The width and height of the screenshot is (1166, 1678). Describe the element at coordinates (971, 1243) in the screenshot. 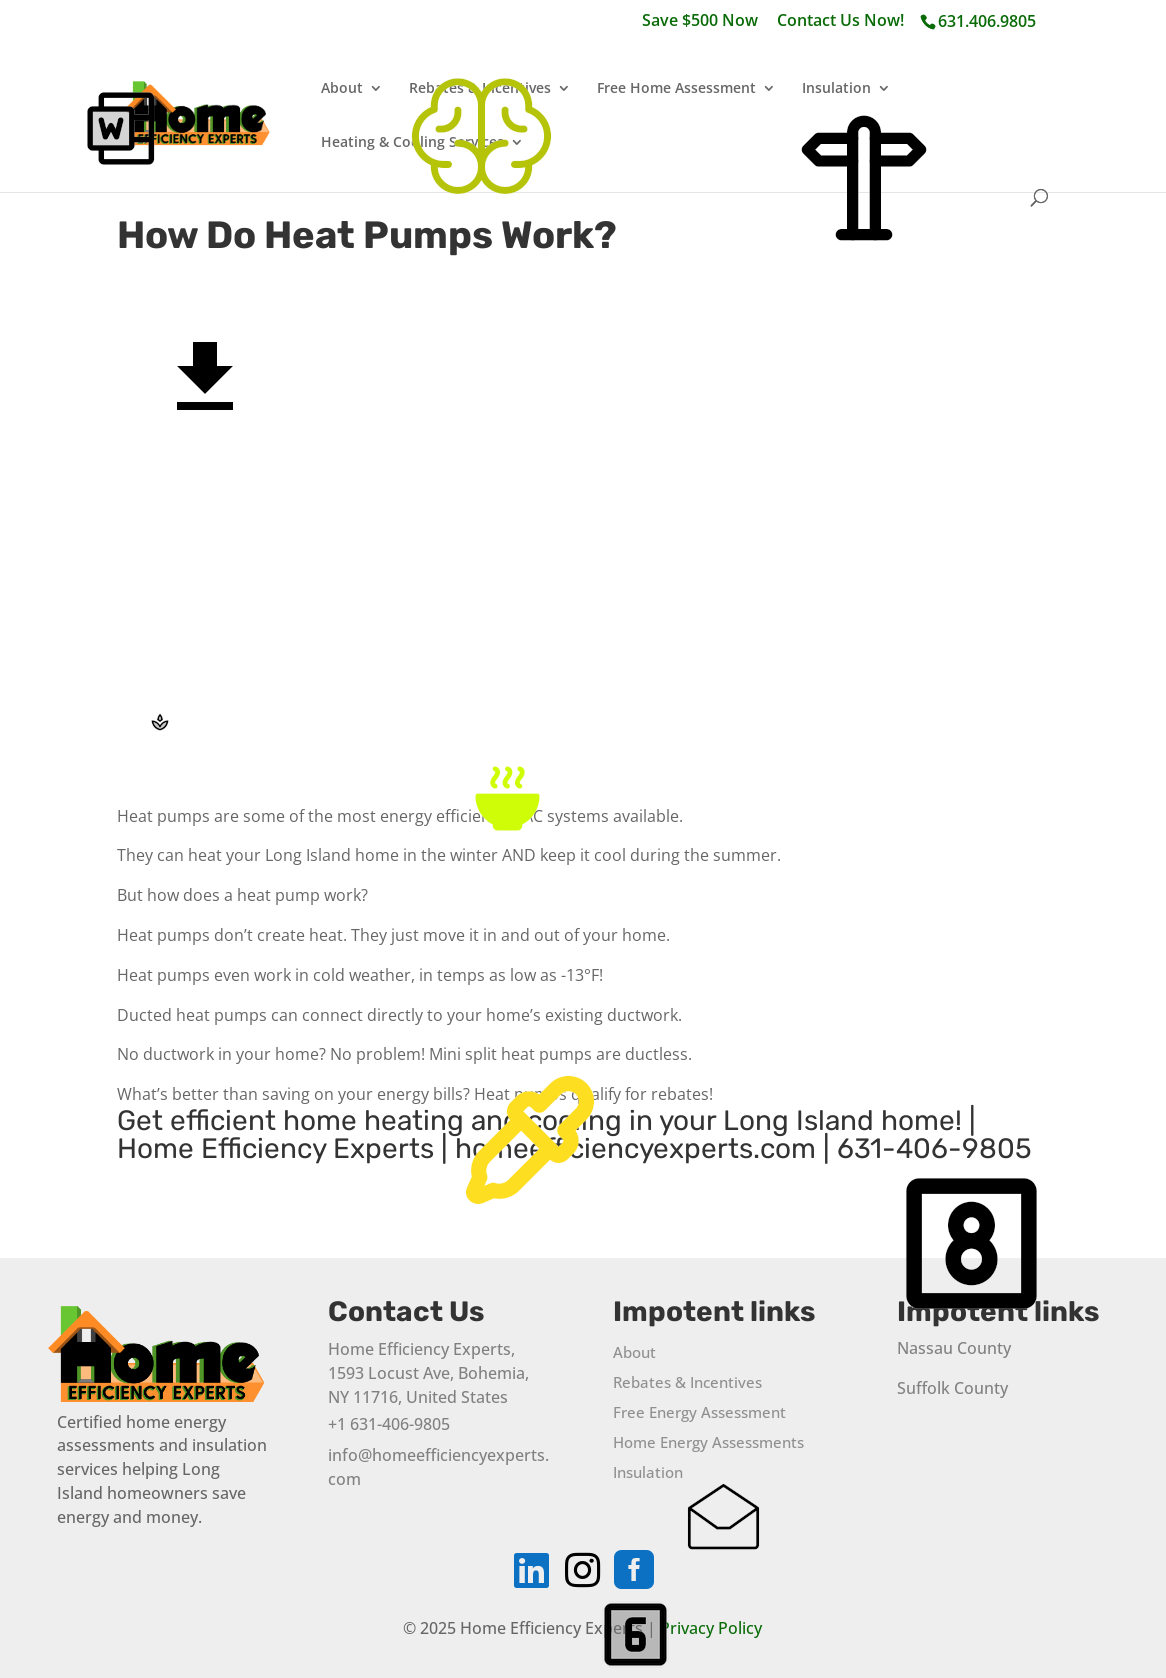

I see `select or input the number eight` at that location.